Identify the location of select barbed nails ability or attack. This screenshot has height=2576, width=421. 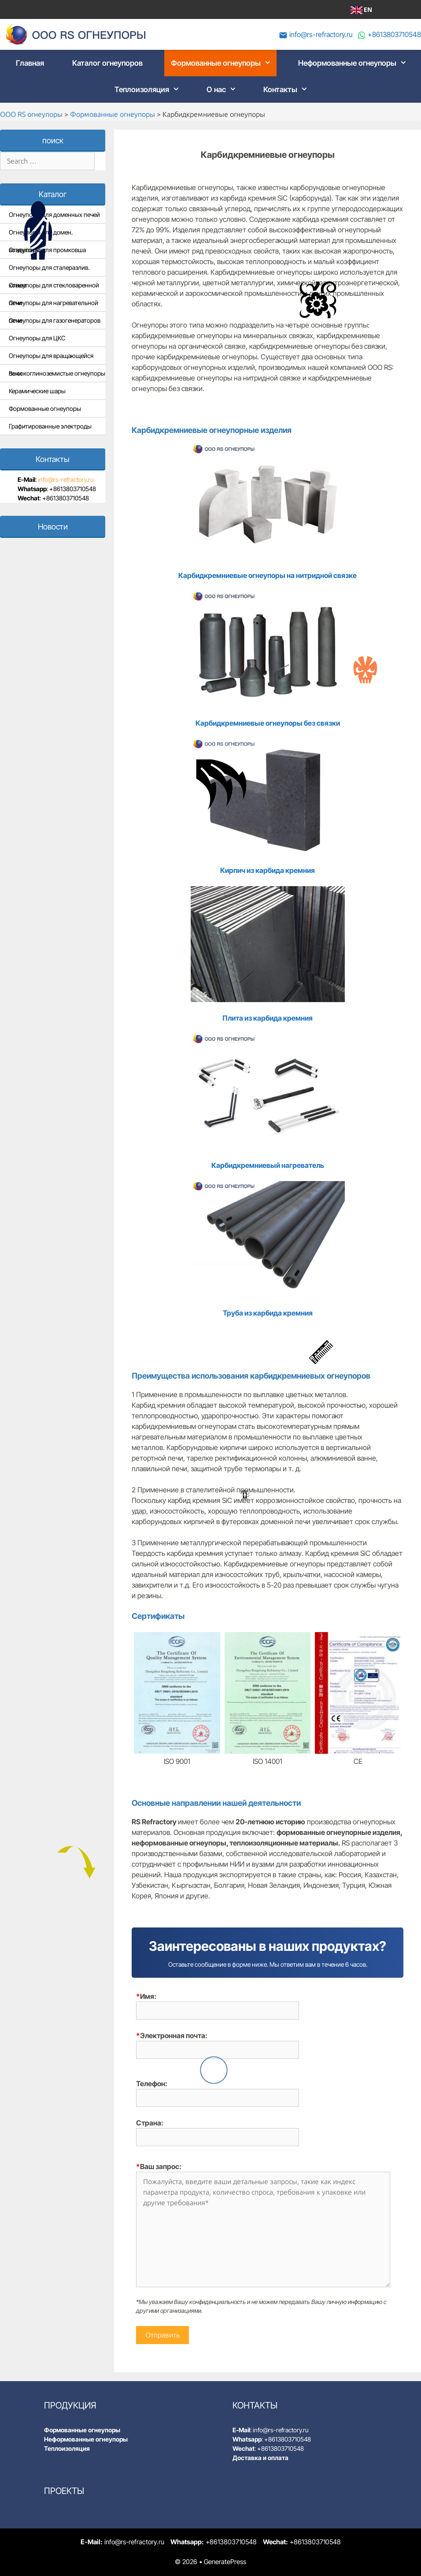
(222, 785).